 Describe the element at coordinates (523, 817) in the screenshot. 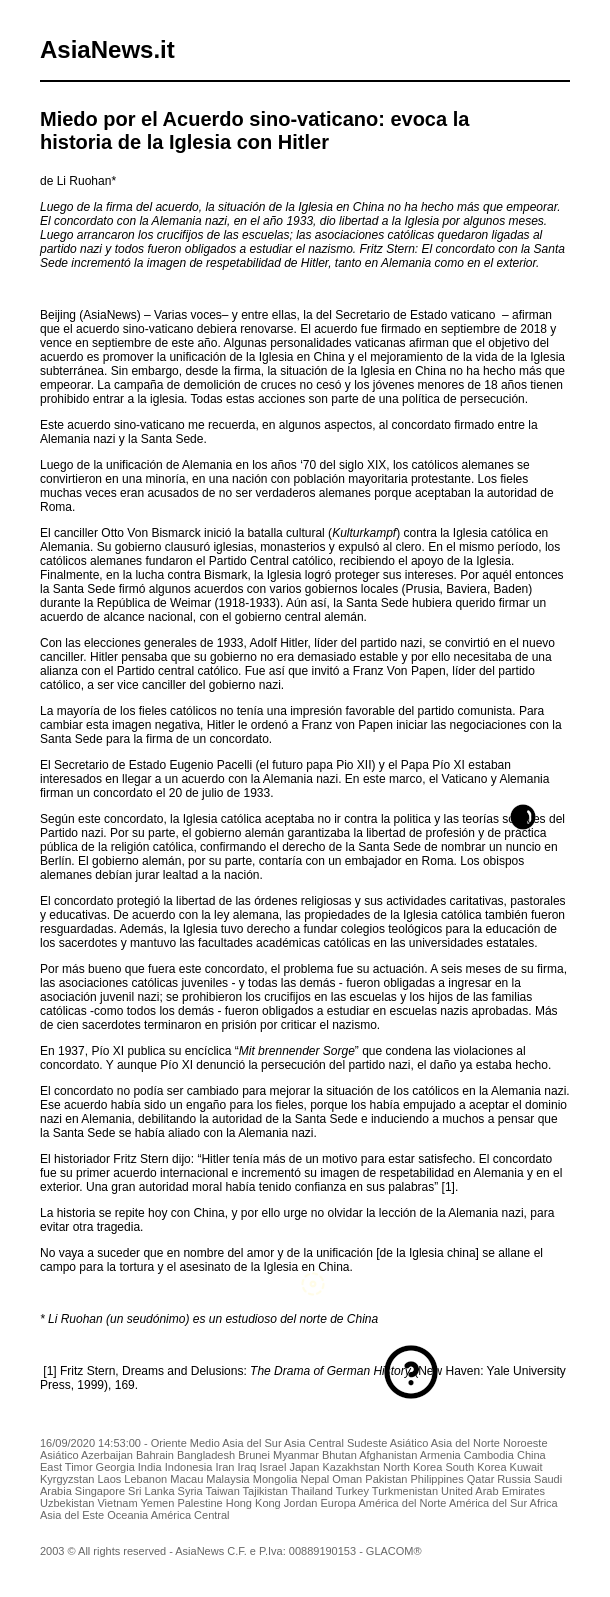

I see `apply inner shadow effect to the right side` at that location.